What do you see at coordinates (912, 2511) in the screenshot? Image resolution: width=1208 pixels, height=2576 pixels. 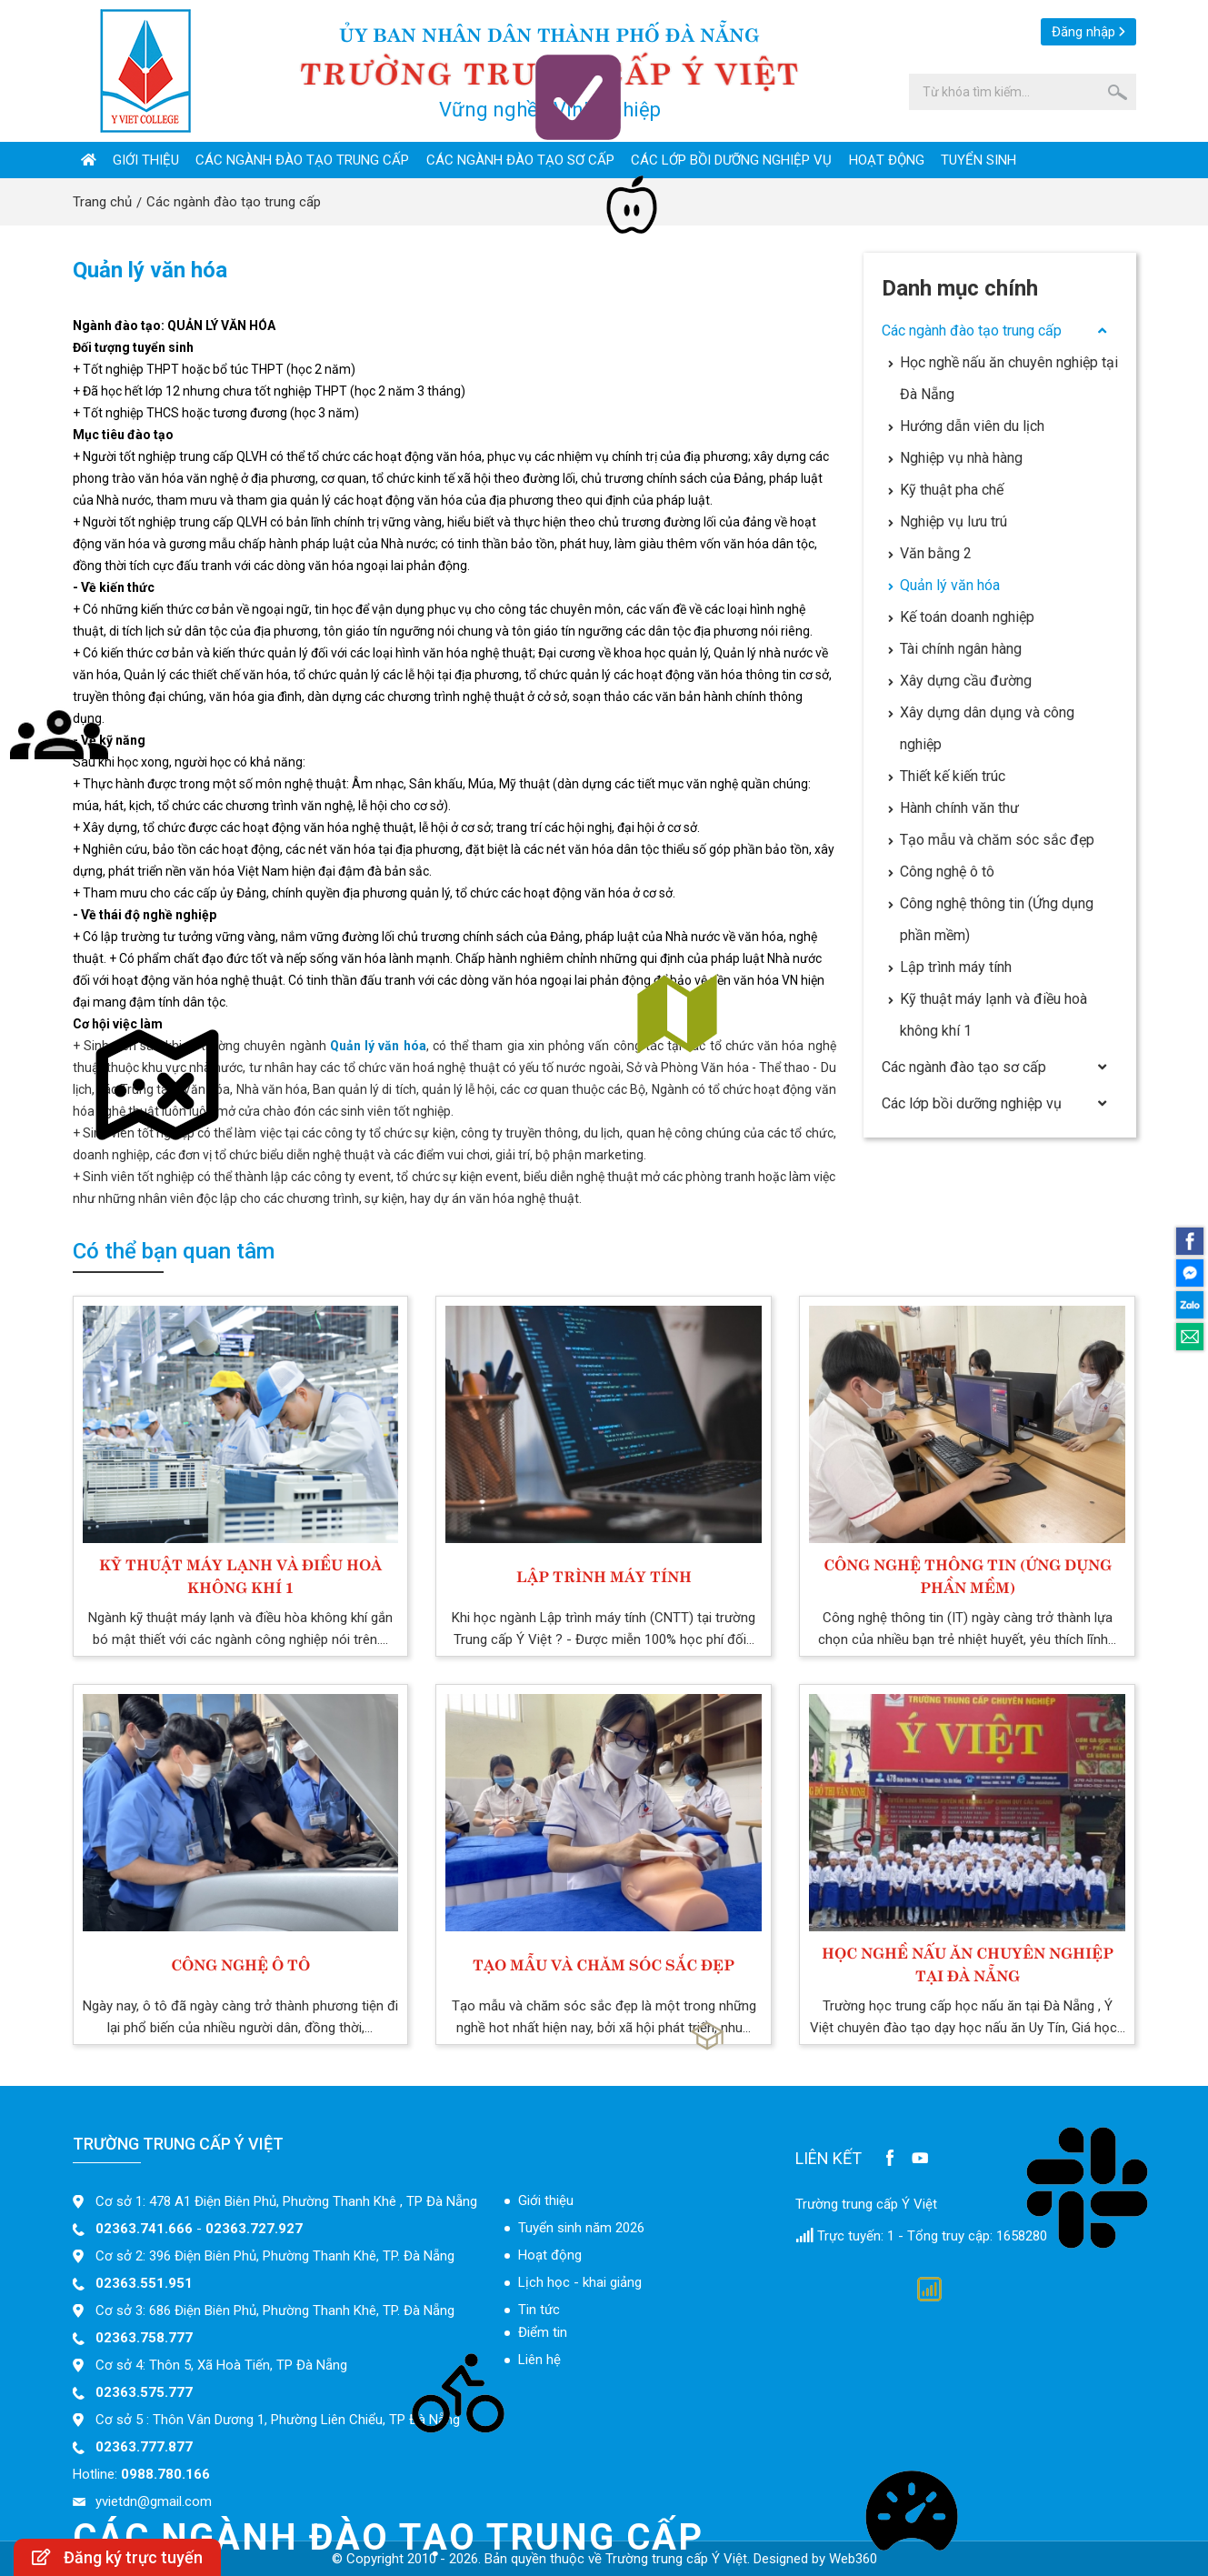 I see `view performance or speed metrics` at bounding box center [912, 2511].